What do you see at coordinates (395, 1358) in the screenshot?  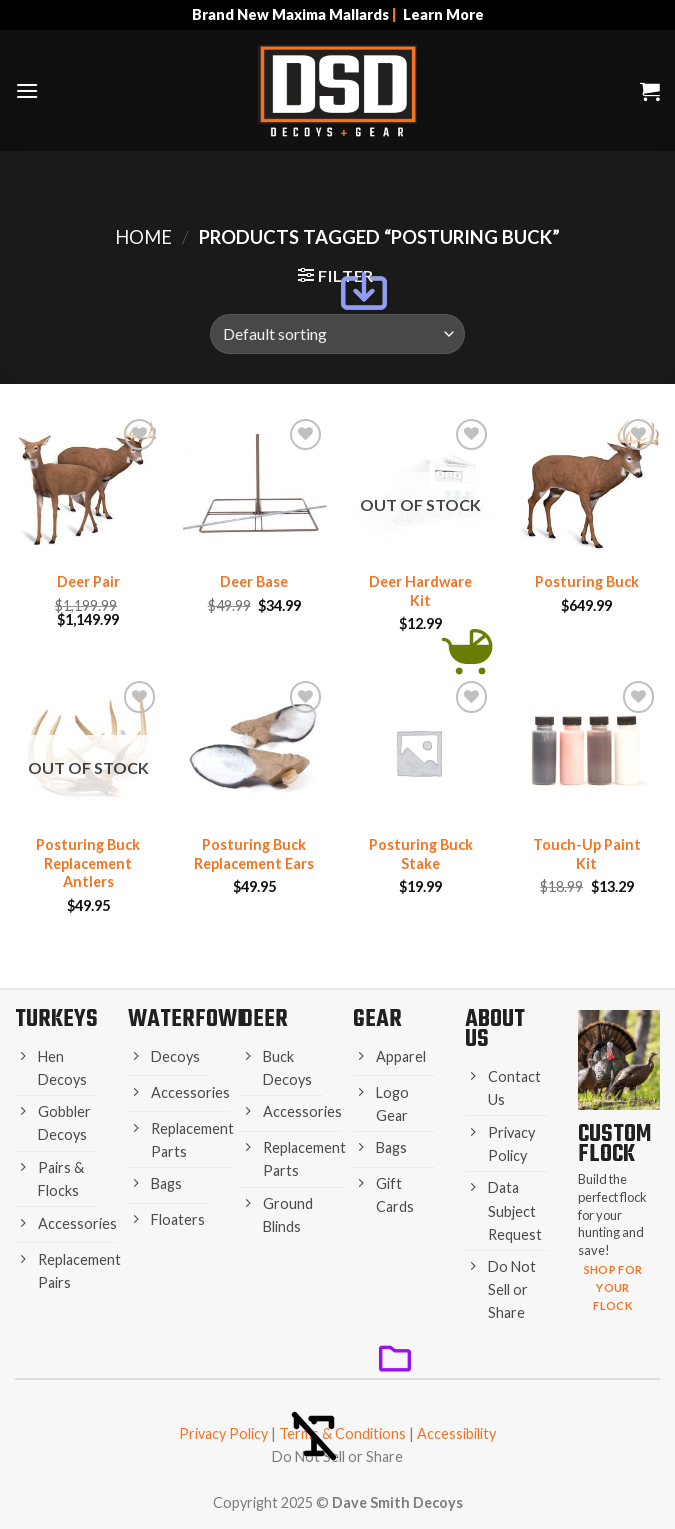 I see `open file folder` at bounding box center [395, 1358].